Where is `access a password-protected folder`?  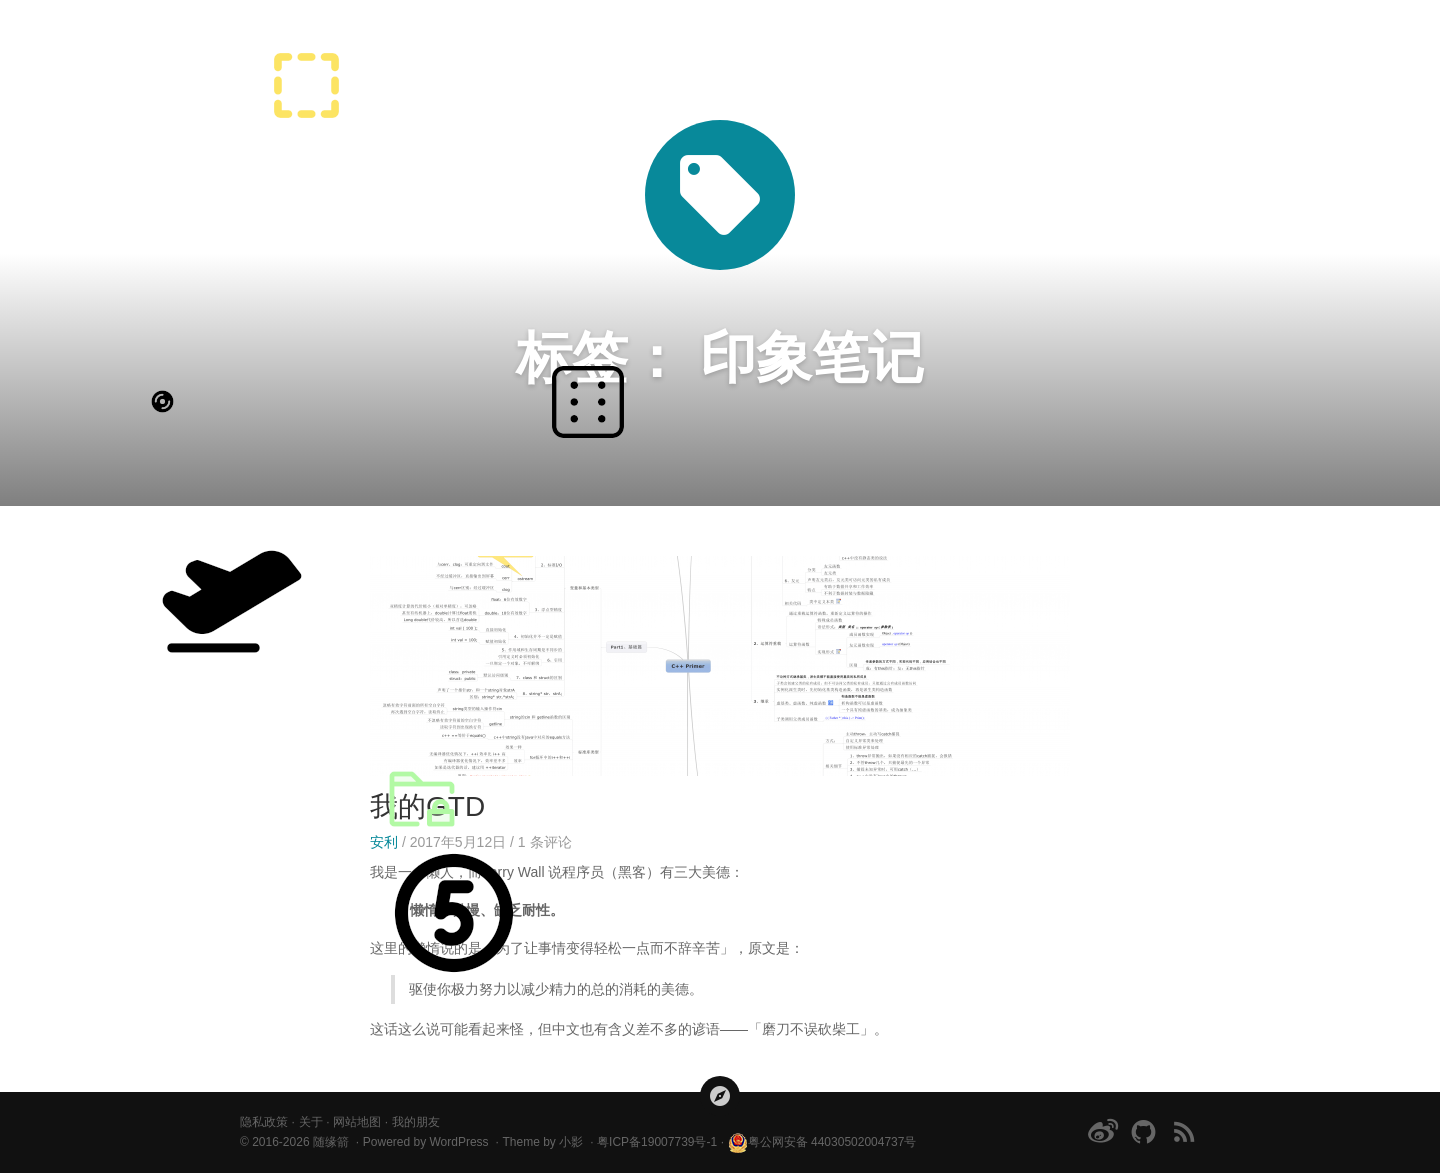 access a password-protected folder is located at coordinates (422, 799).